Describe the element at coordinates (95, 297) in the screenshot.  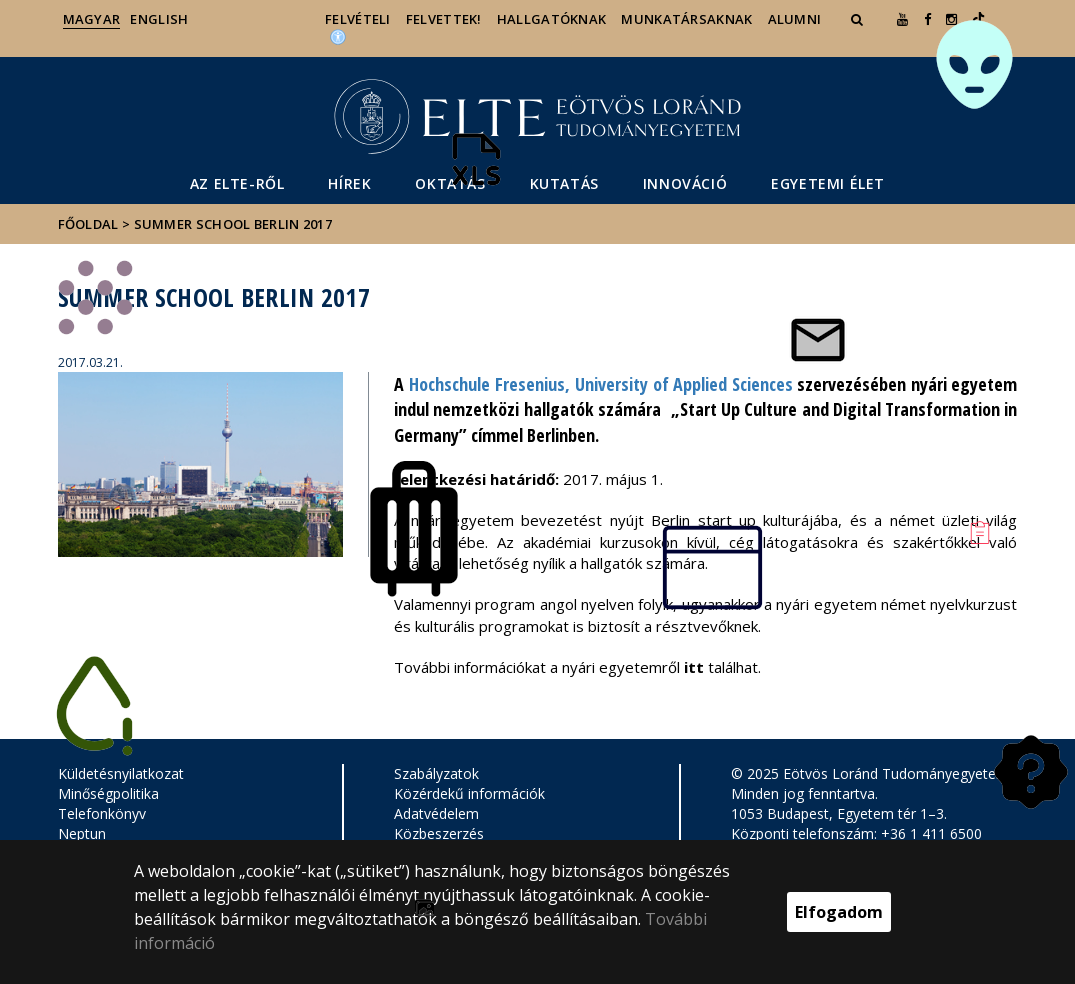
I see `adjust image grain or noise settings` at that location.